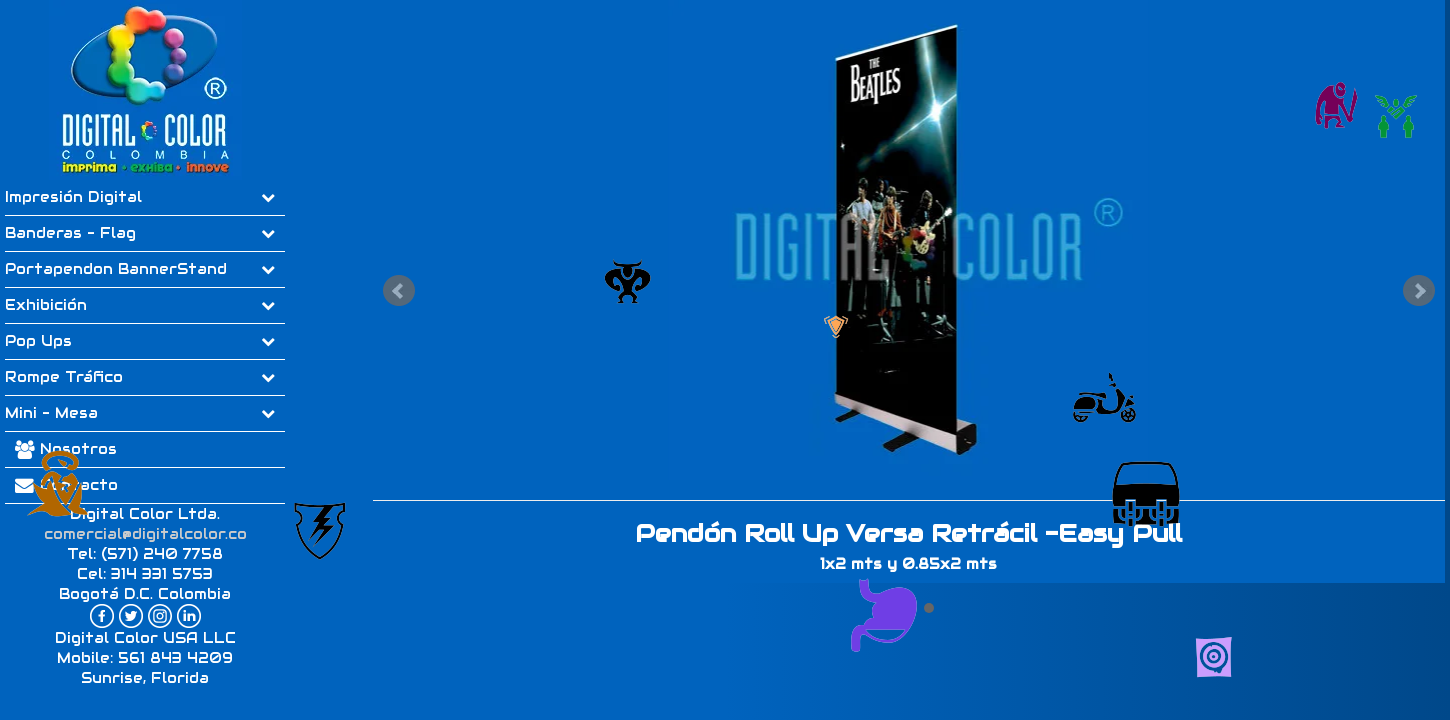  What do you see at coordinates (1396, 117) in the screenshot?
I see `the lovers tarot card in a fortune telling or divination app` at bounding box center [1396, 117].